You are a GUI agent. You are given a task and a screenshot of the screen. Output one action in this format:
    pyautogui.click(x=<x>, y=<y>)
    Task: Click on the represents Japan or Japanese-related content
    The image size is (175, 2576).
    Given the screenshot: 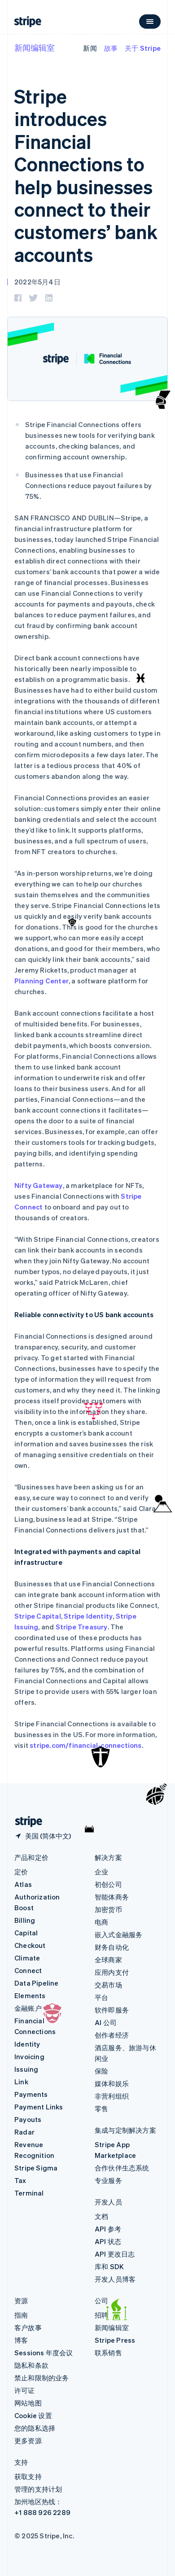 What is the action you would take?
    pyautogui.click(x=162, y=1503)
    